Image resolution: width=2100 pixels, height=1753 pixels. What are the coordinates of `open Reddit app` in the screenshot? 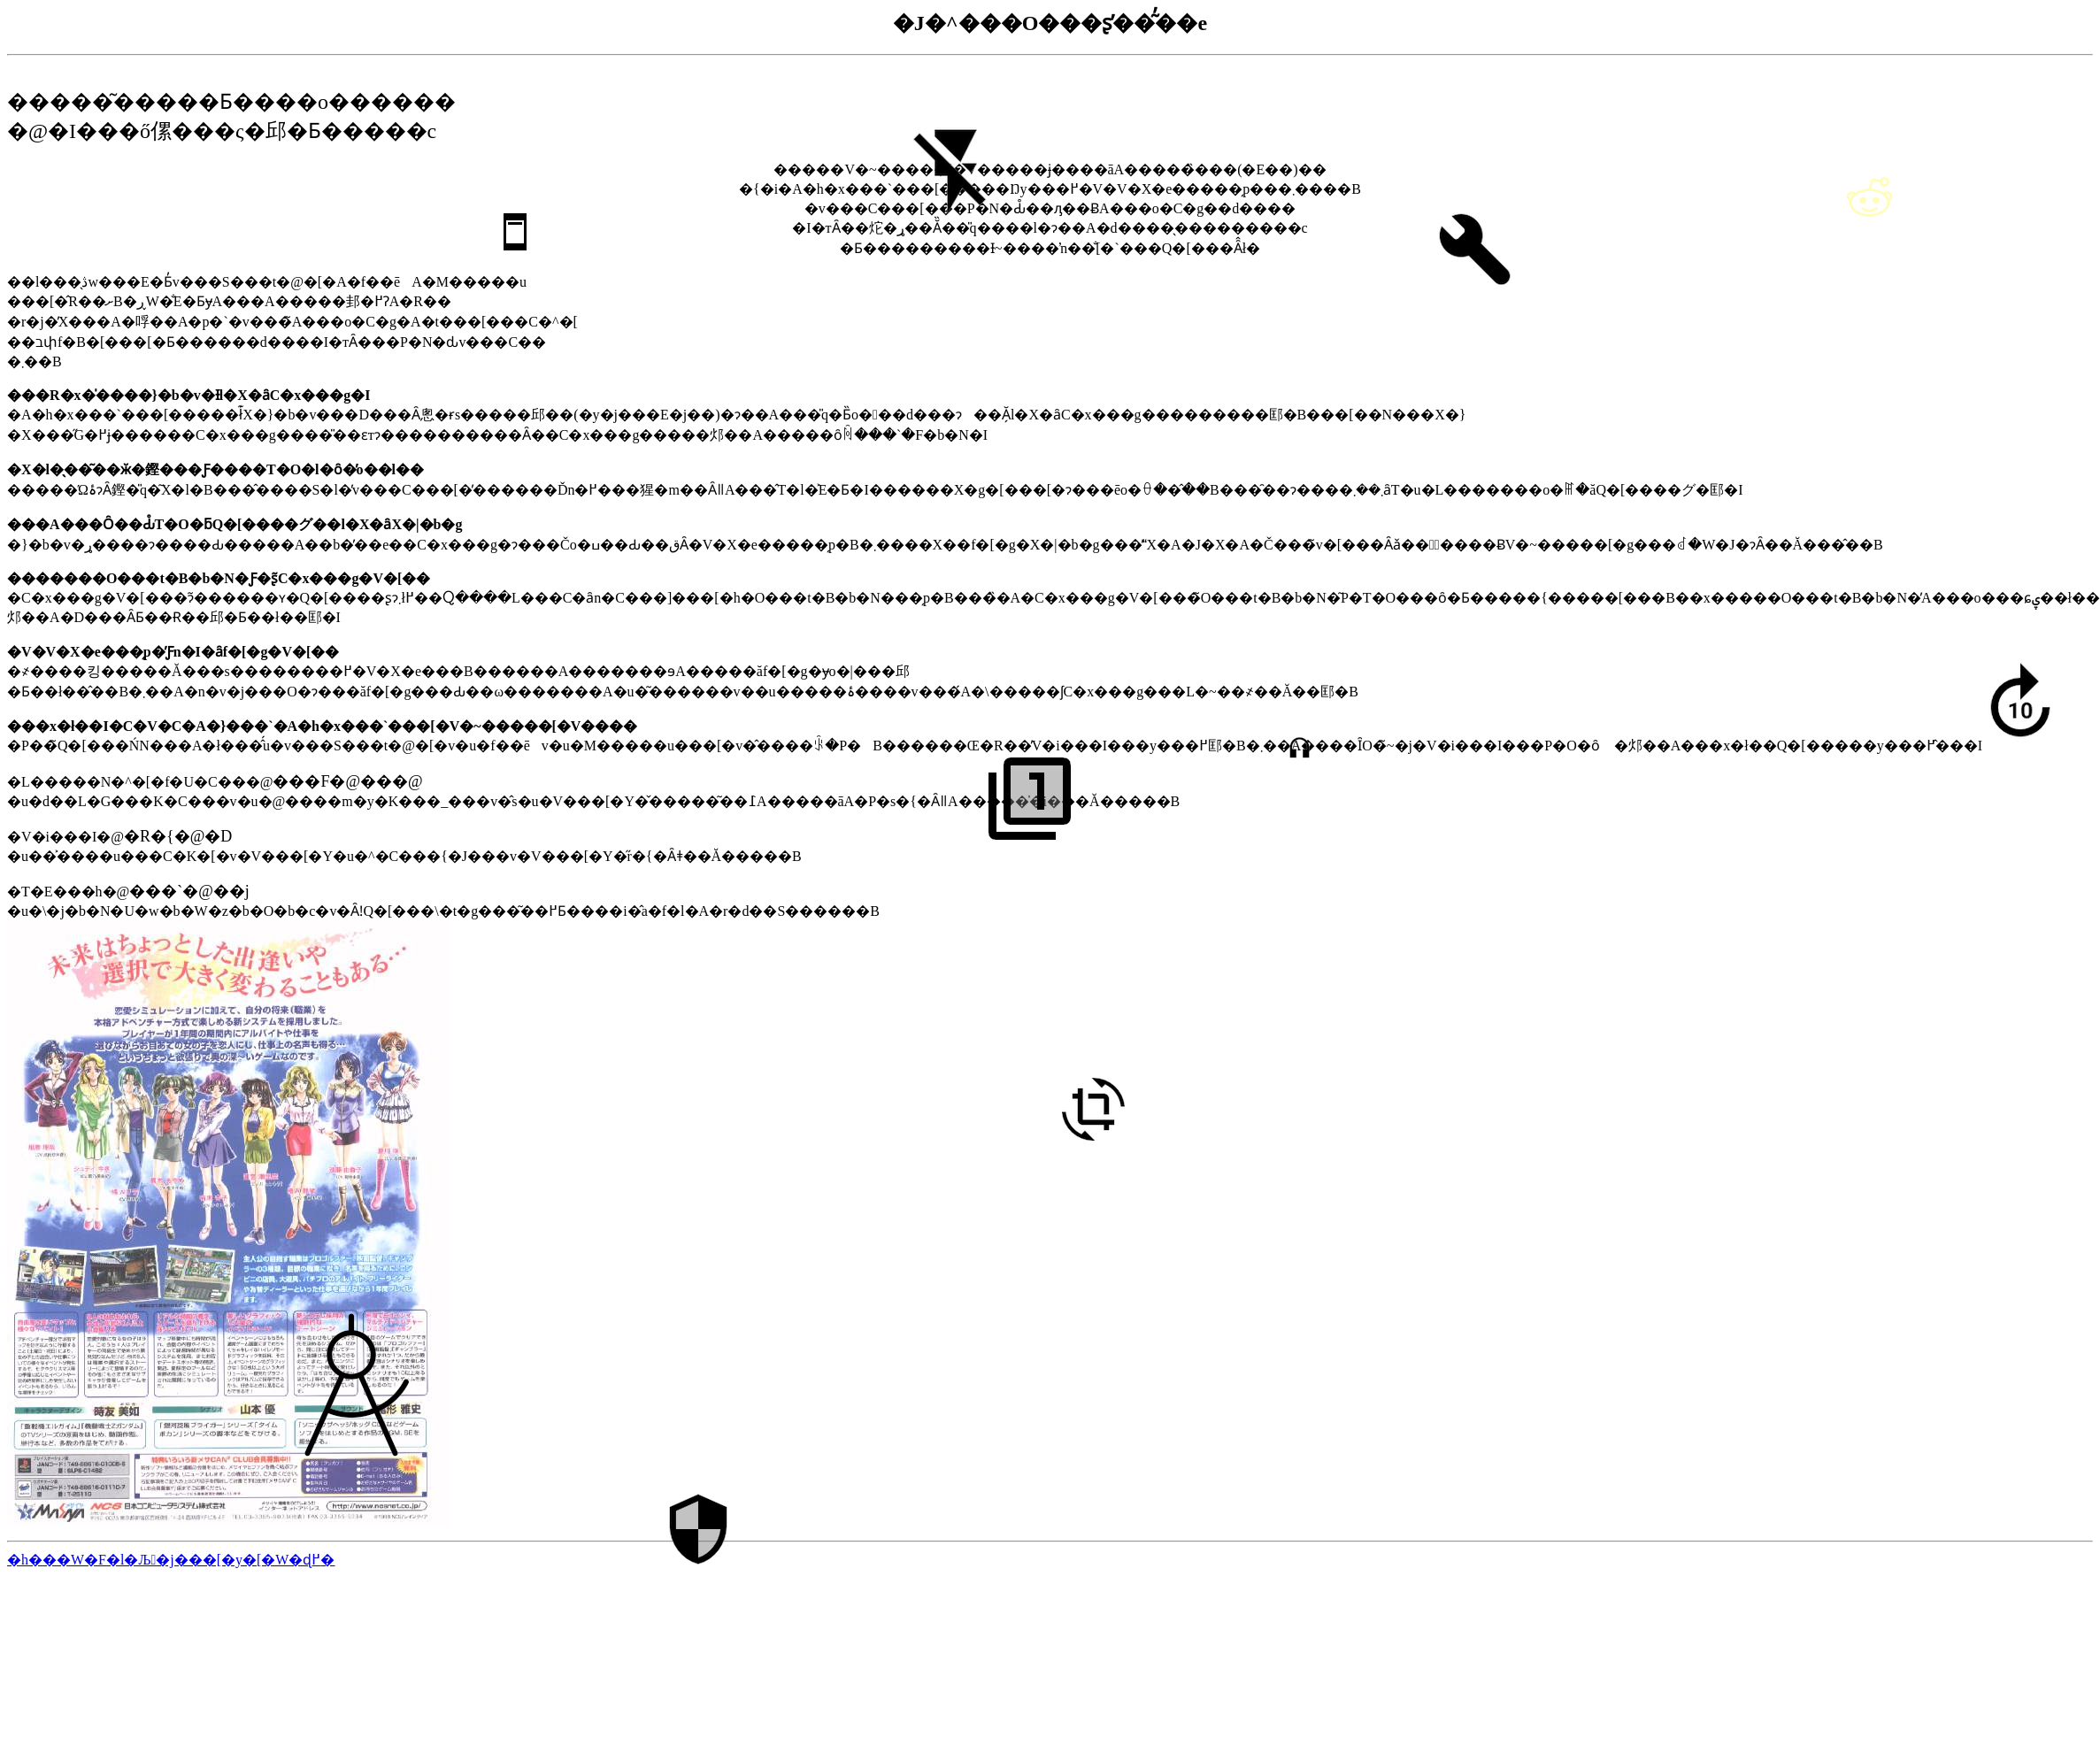 It's located at (1869, 196).